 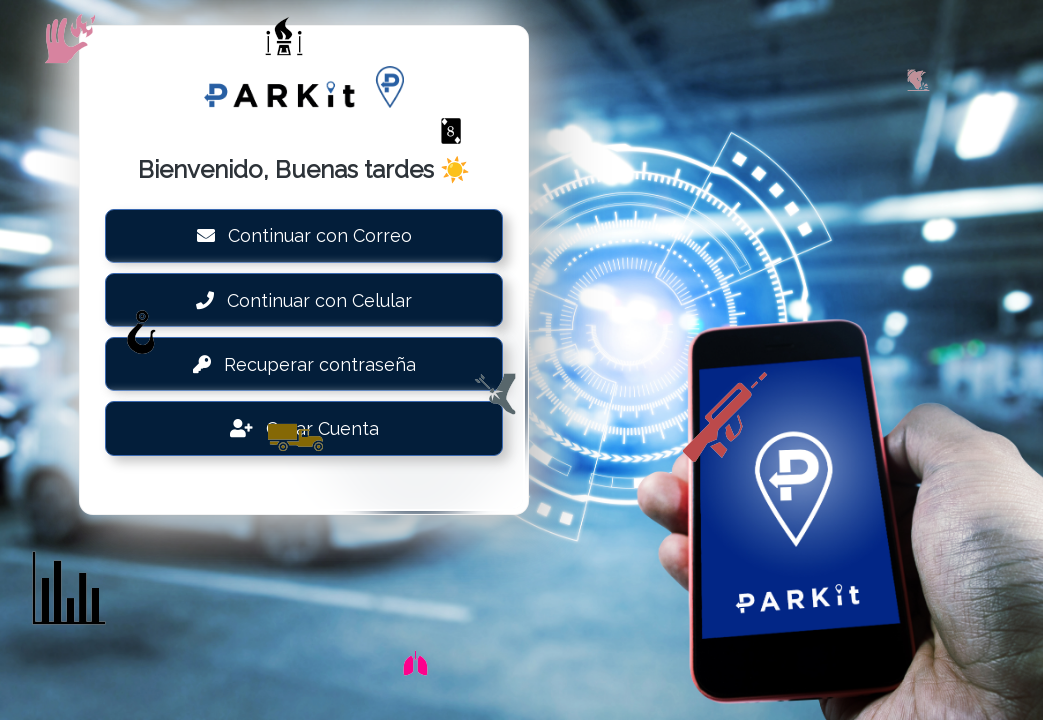 What do you see at coordinates (725, 417) in the screenshot?
I see `select the FAMAS assault rifle weapon` at bounding box center [725, 417].